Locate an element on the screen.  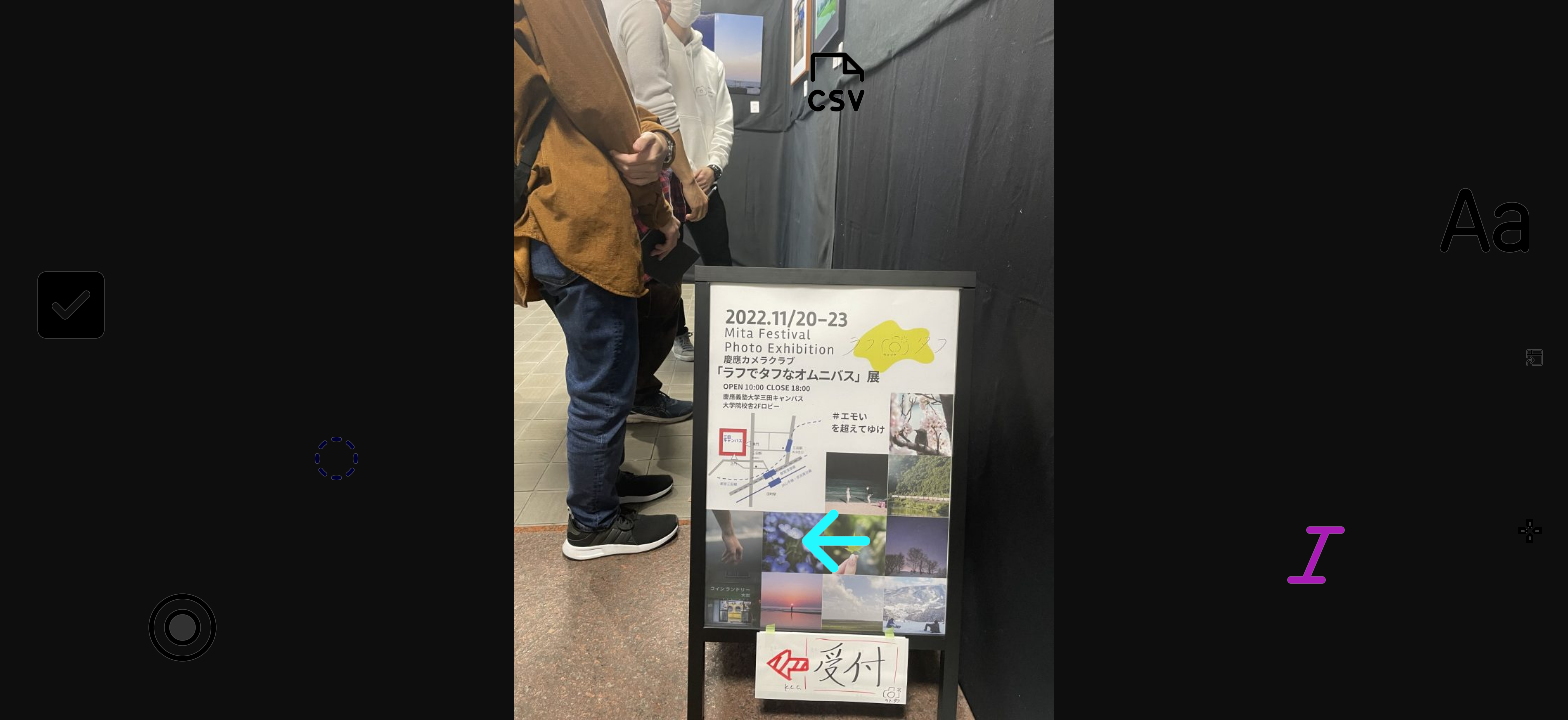
create a new draft issue is located at coordinates (336, 458).